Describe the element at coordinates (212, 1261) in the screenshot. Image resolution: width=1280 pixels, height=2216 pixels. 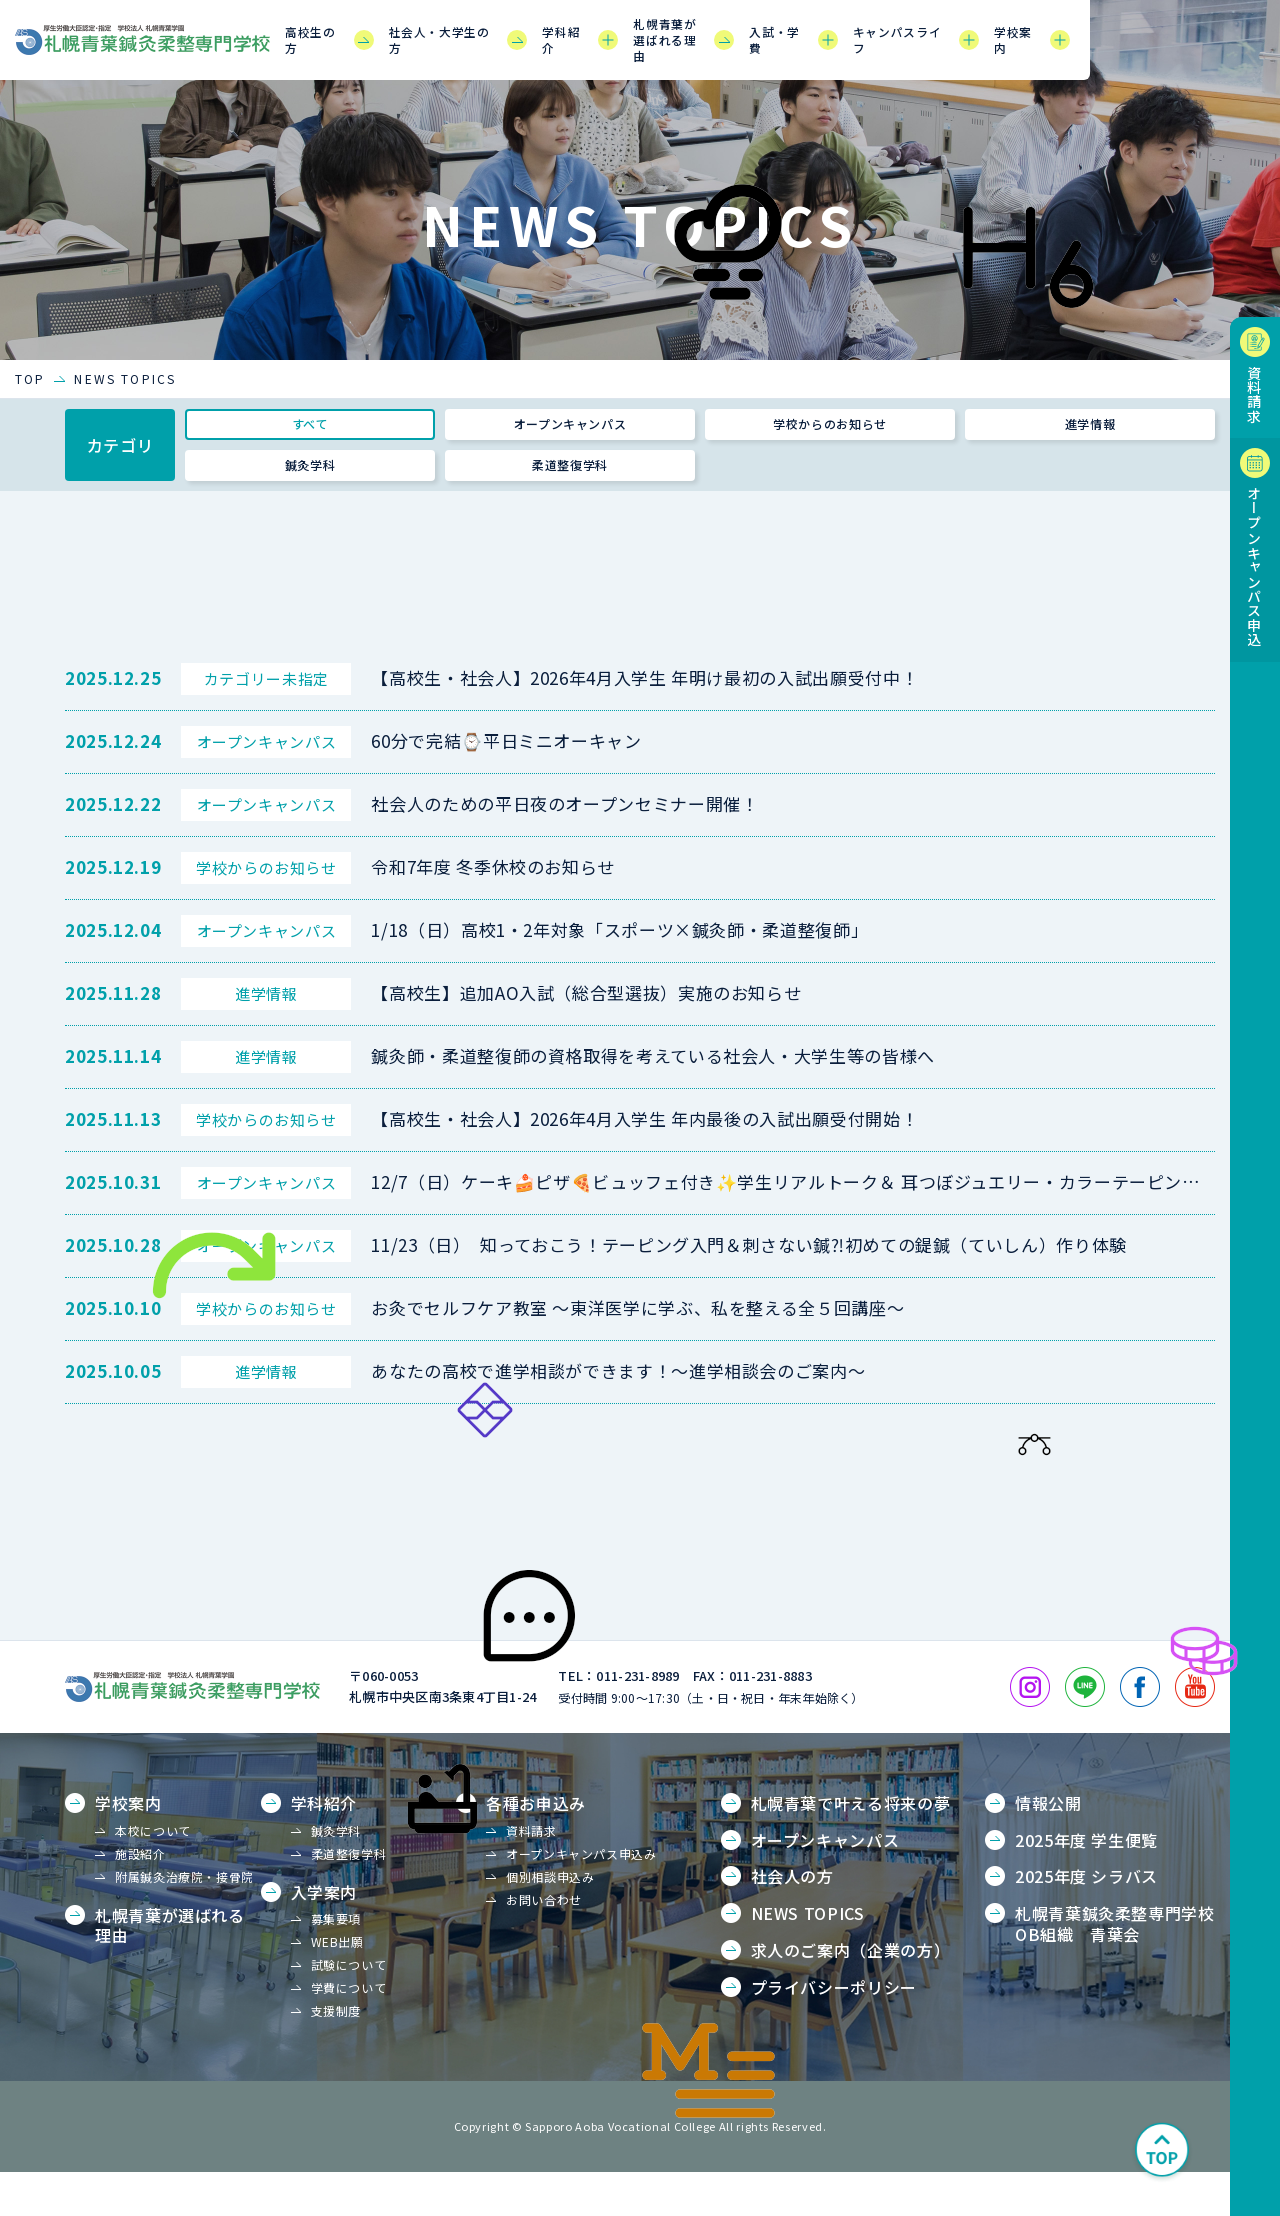
I see `redo an action` at that location.